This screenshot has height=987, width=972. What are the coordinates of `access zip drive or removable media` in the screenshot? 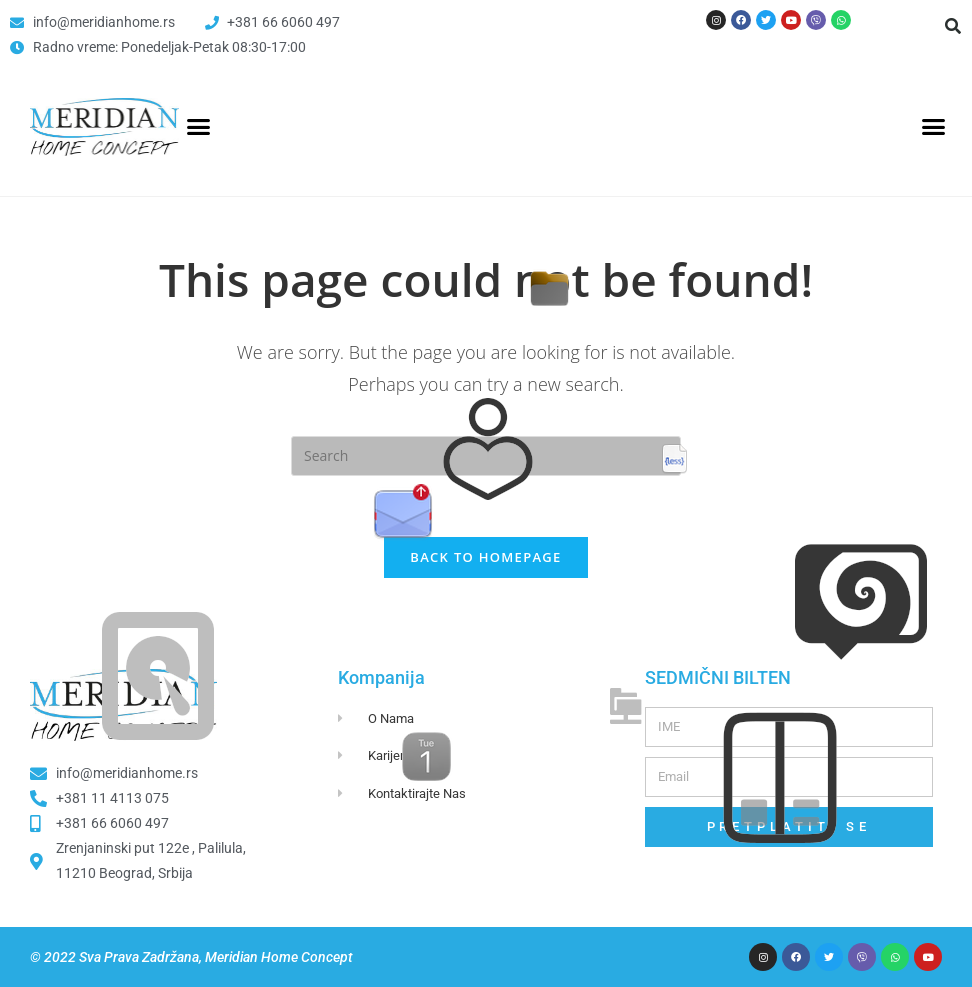 It's located at (158, 676).